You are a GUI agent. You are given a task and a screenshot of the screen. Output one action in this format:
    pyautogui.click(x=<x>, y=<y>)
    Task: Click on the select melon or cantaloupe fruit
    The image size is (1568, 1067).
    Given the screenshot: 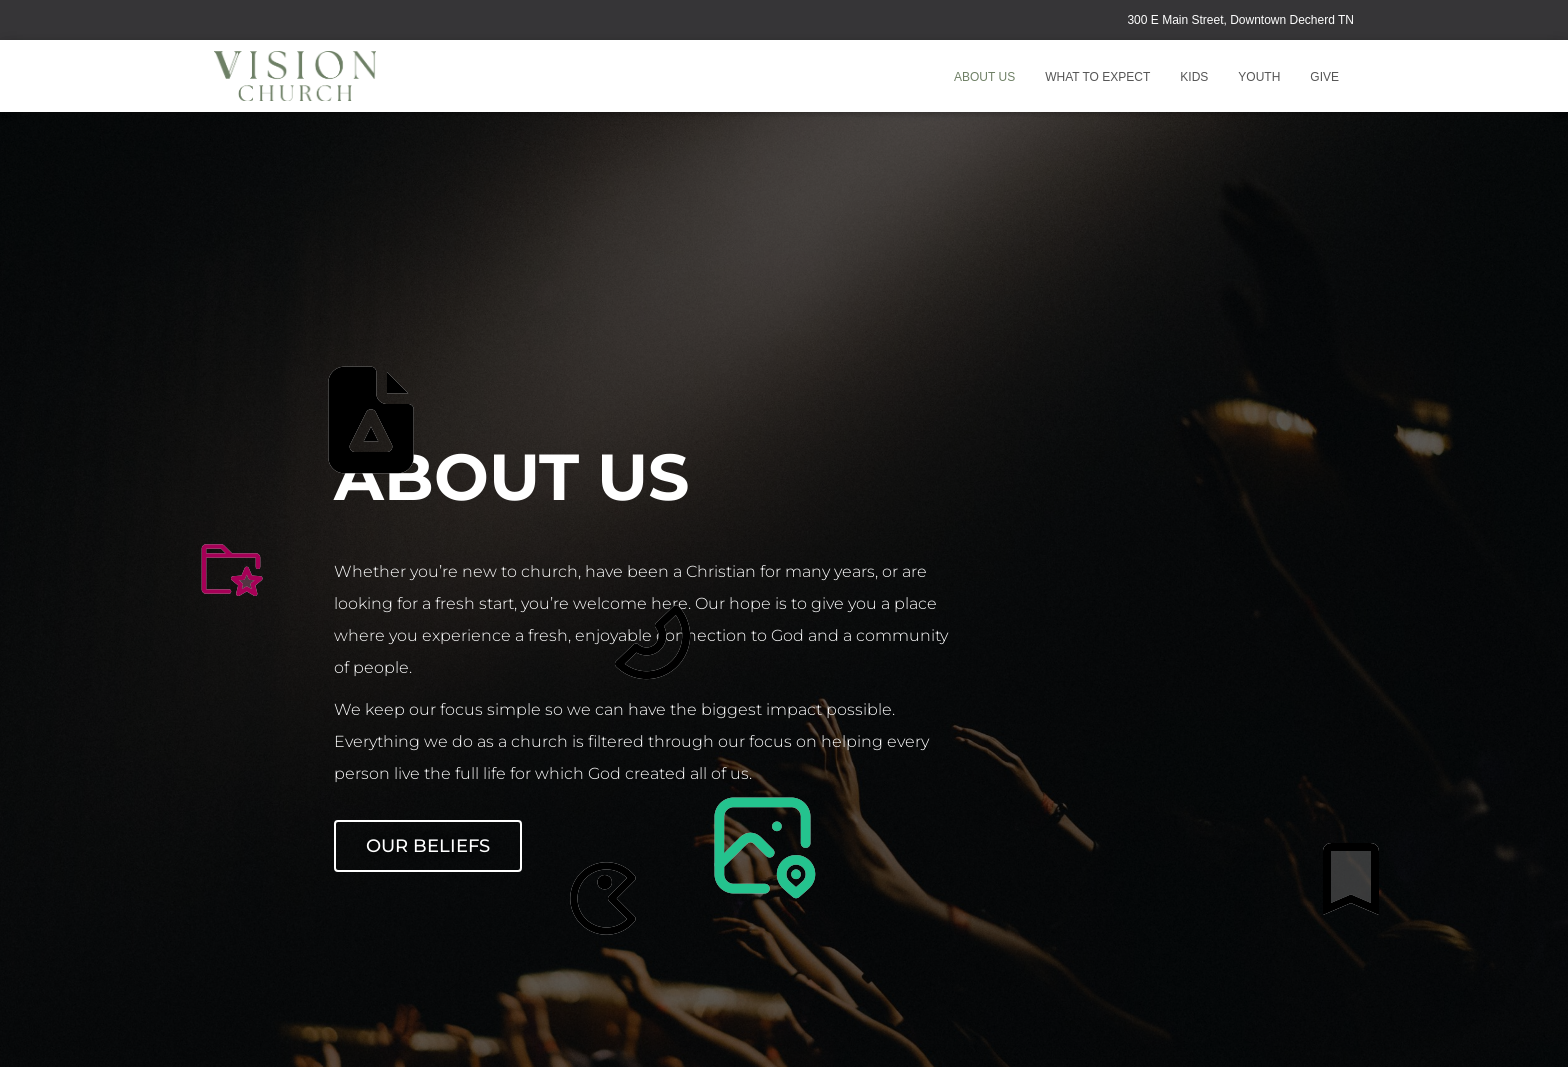 What is the action you would take?
    pyautogui.click(x=654, y=643)
    